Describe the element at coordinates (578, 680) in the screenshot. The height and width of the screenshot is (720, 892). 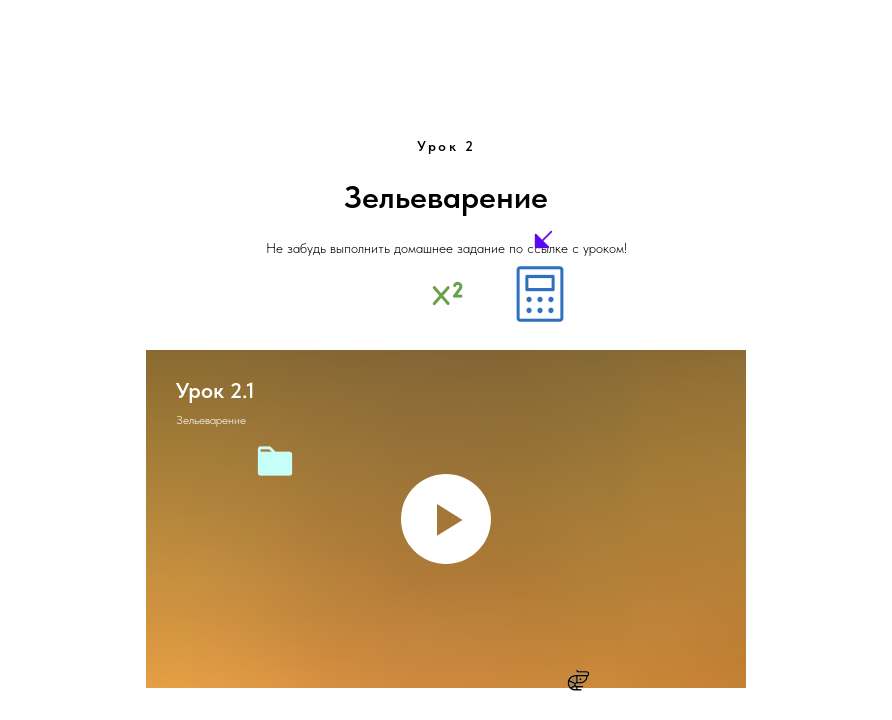
I see `indicates seafood or shellfish menu category` at that location.